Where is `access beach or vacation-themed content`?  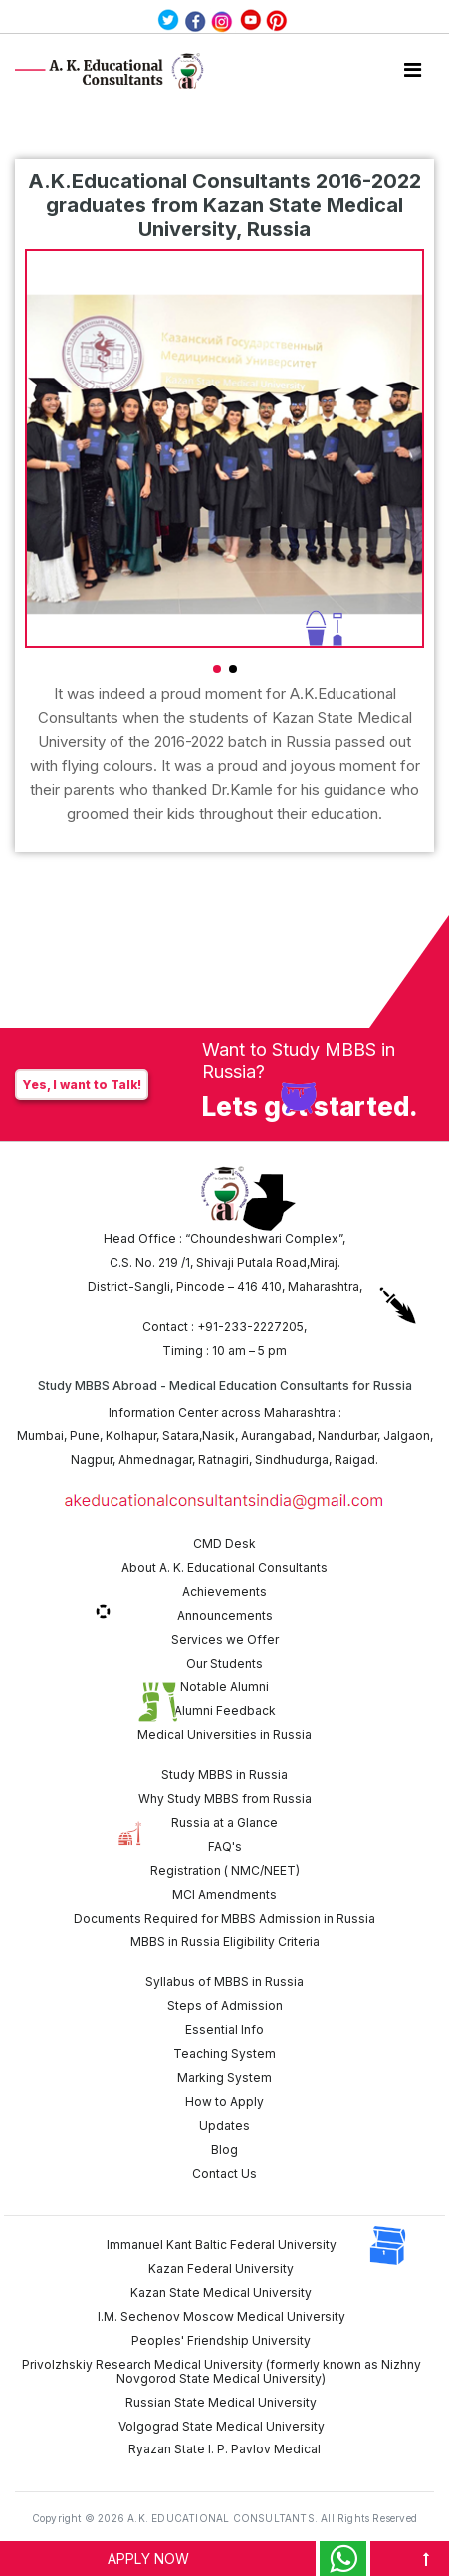
access beach or vacation-themed content is located at coordinates (324, 628).